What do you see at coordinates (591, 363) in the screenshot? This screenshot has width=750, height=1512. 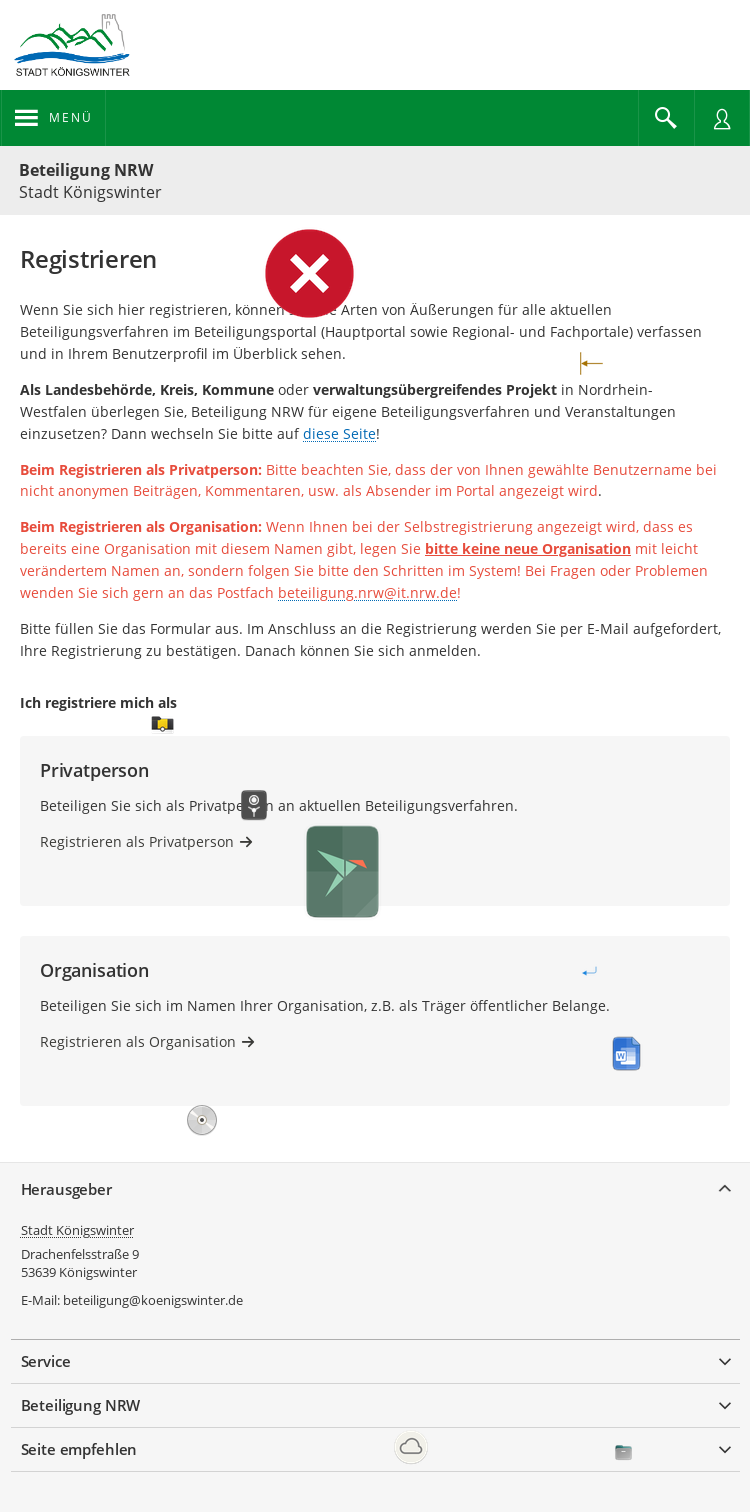 I see `go to the first item in a list or sequence` at bounding box center [591, 363].